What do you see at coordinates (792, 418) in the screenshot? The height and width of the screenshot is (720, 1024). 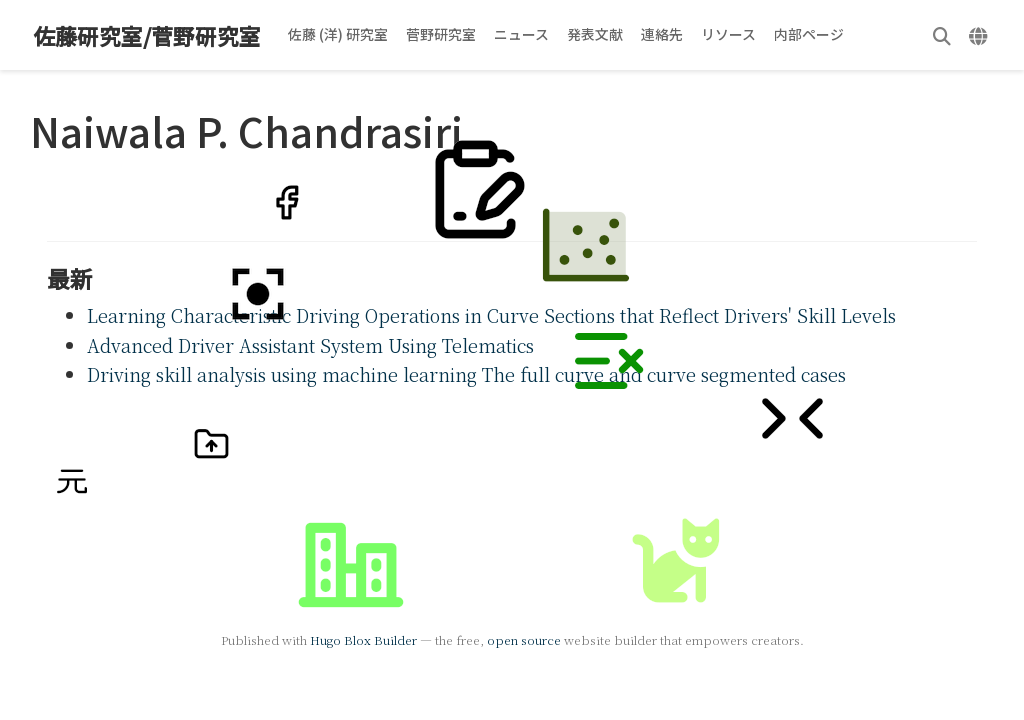 I see `collapse or minimize a panel` at bounding box center [792, 418].